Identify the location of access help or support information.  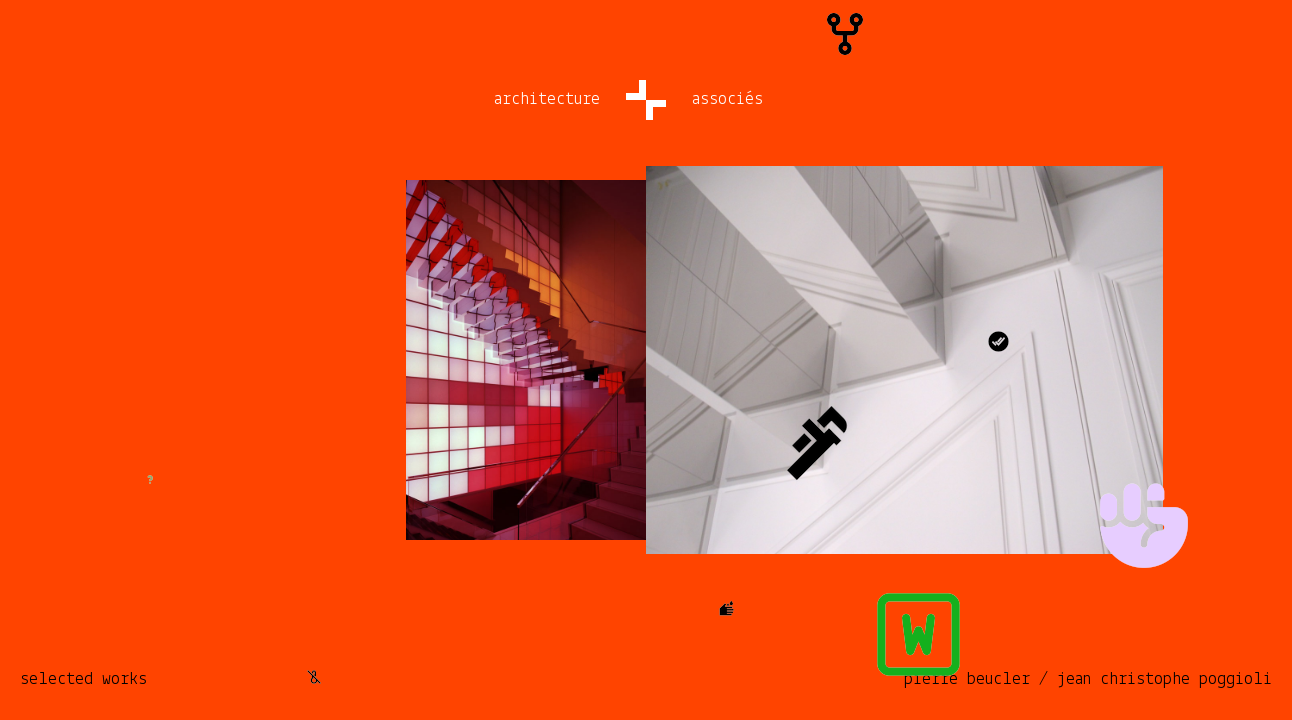
(150, 479).